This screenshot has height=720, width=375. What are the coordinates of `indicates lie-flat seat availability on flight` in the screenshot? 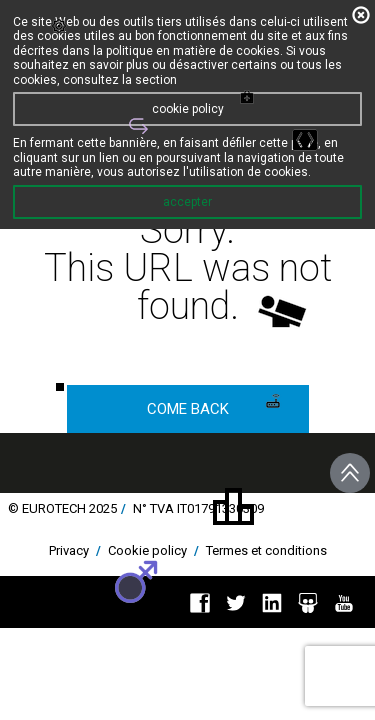 It's located at (281, 312).